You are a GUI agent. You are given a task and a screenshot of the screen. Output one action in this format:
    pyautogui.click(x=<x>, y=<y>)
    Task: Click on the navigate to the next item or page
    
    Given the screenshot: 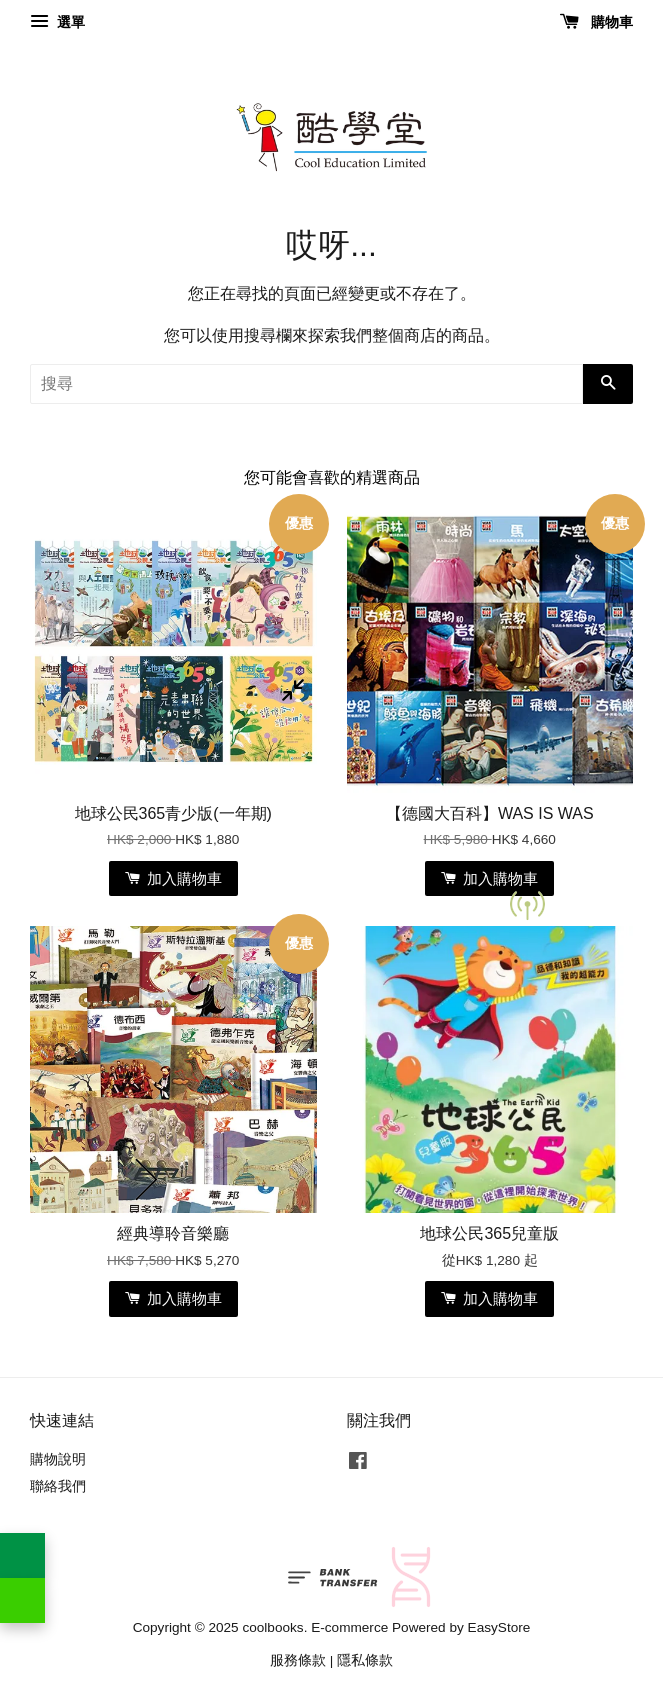 What is the action you would take?
    pyautogui.click(x=144, y=1179)
    